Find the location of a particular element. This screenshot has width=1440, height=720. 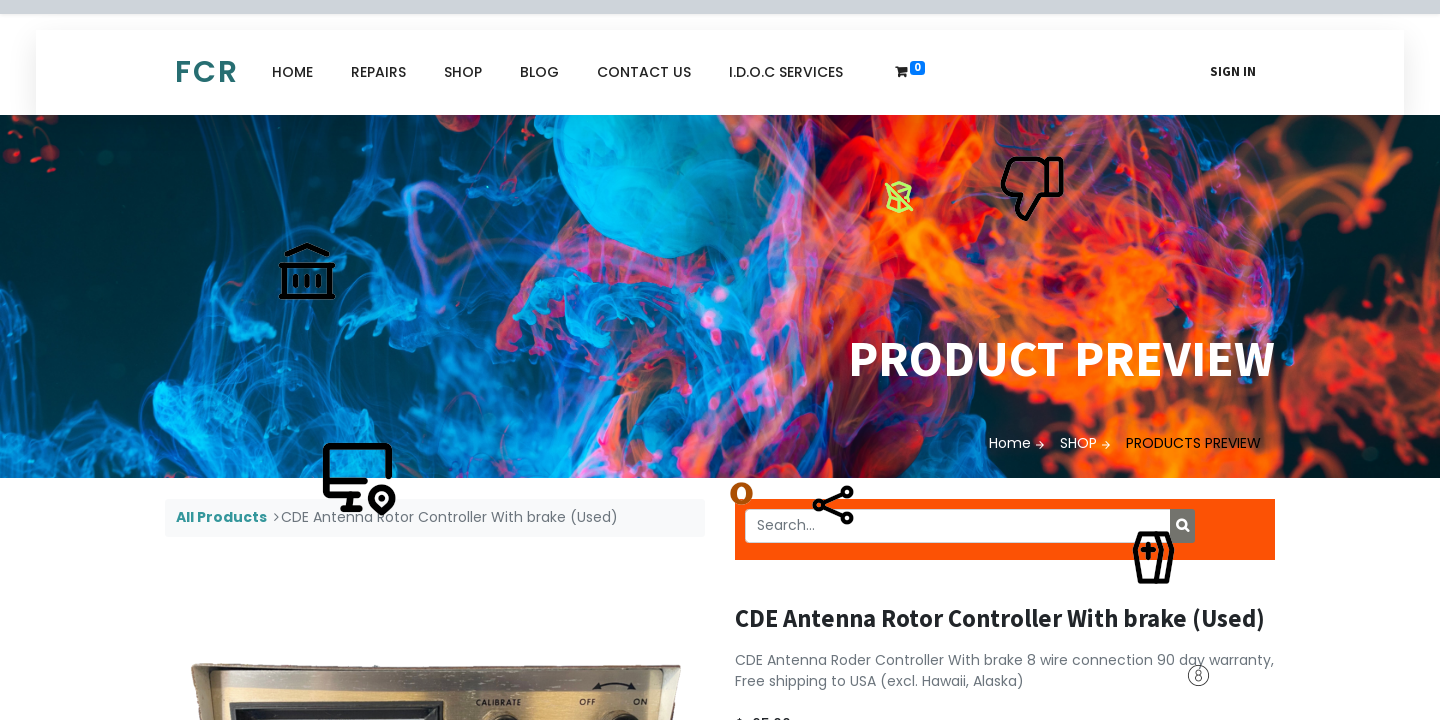

view device location on map is located at coordinates (357, 477).